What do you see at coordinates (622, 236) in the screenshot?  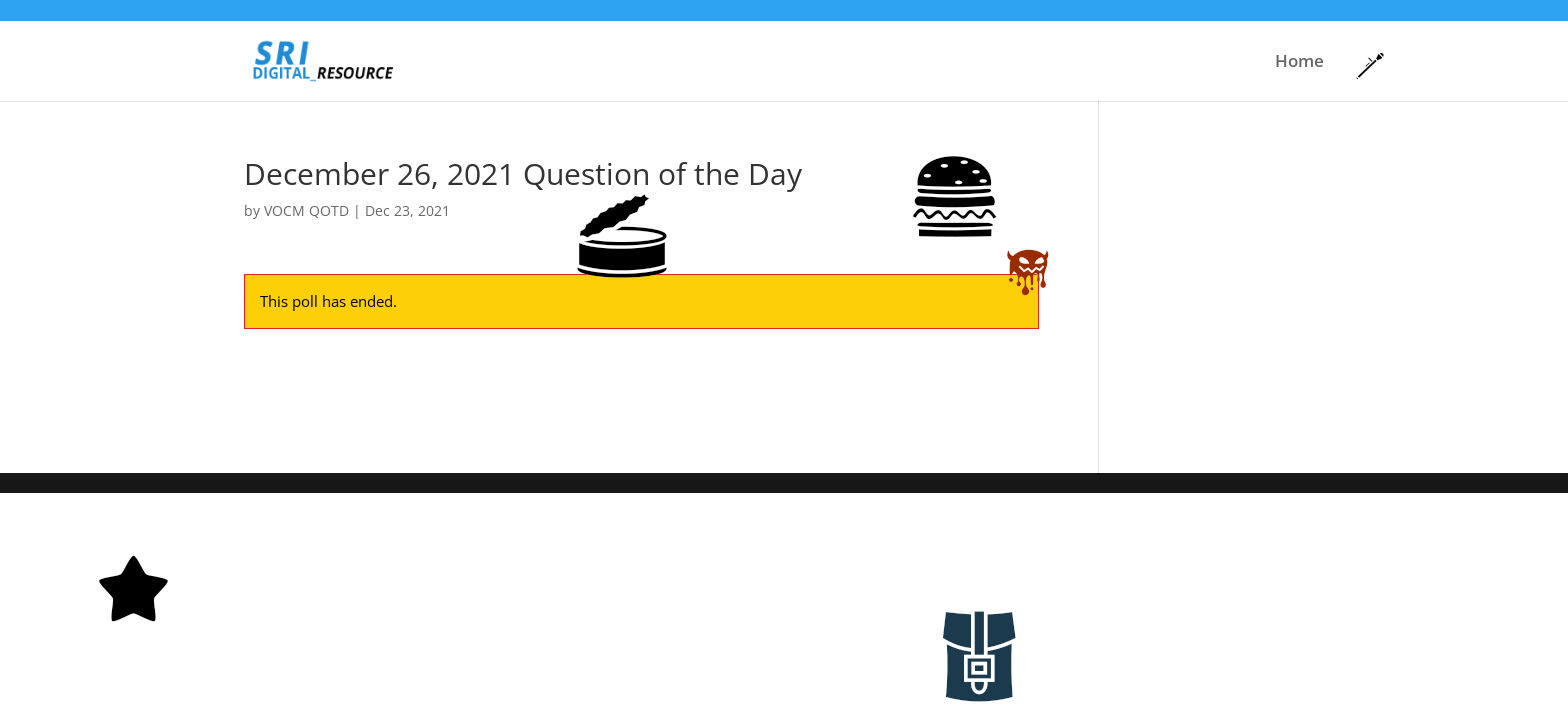 I see `opened canned food item` at bounding box center [622, 236].